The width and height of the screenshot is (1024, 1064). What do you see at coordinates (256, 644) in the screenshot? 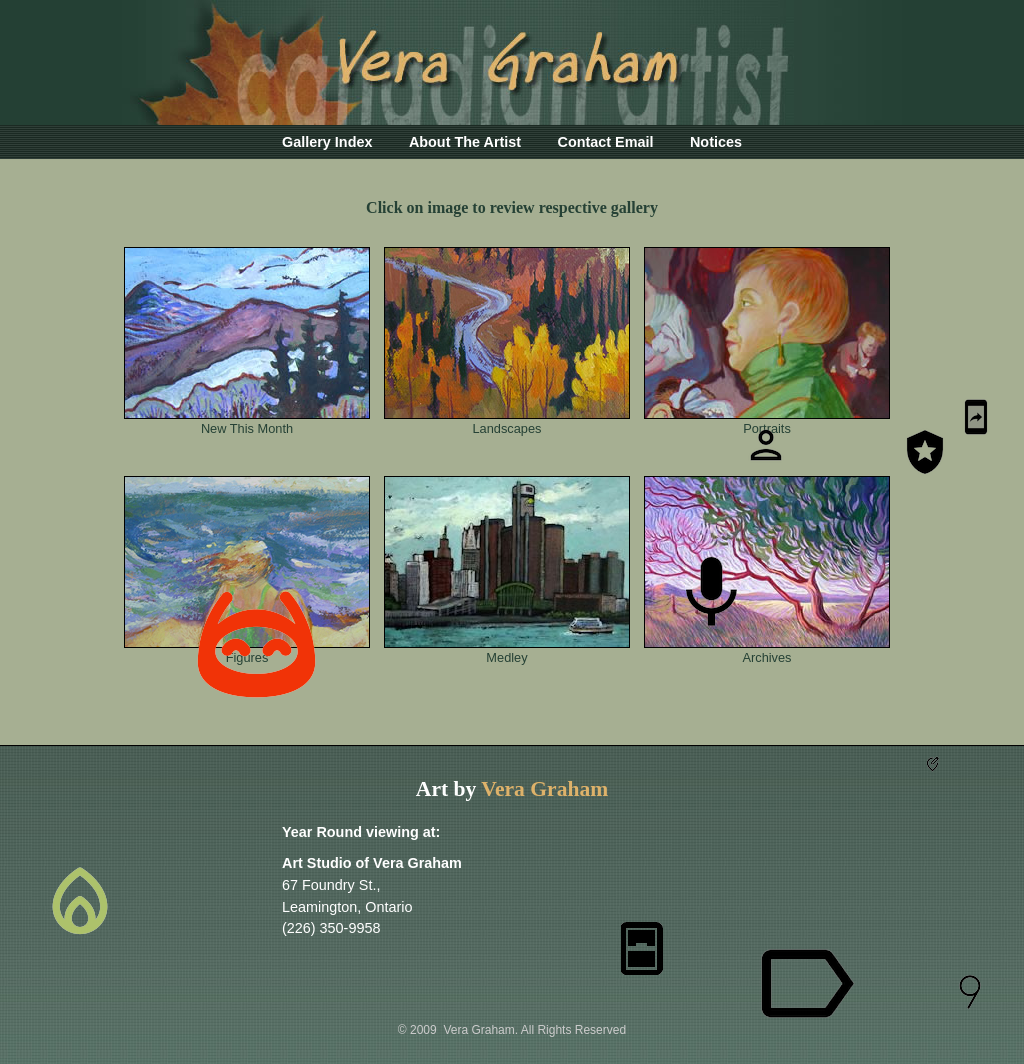
I see `indicates a bot account or automated user` at bounding box center [256, 644].